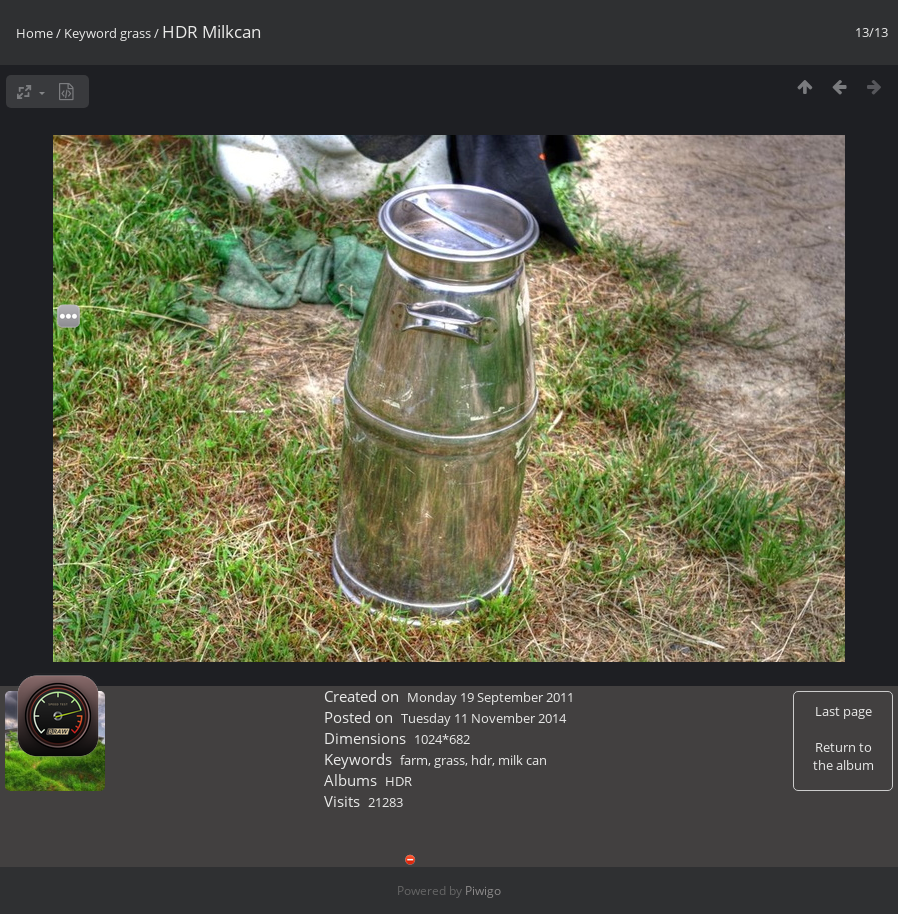 The width and height of the screenshot is (898, 914). What do you see at coordinates (391, 845) in the screenshot?
I see `indicates a private or restricted folder` at bounding box center [391, 845].